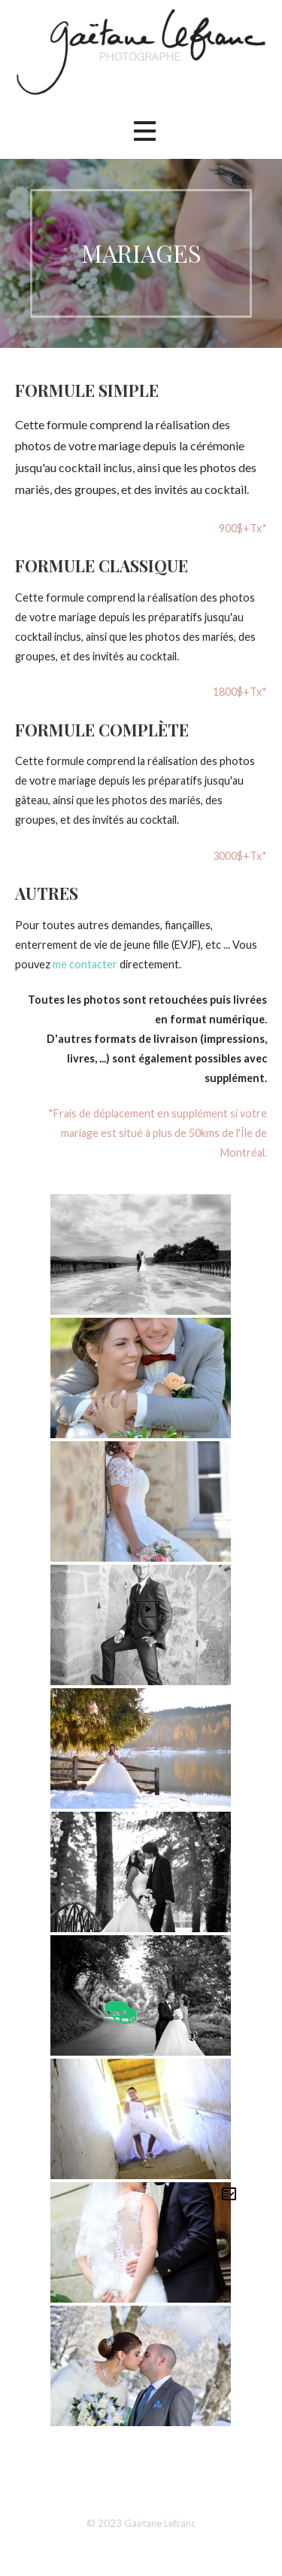 The height and width of the screenshot is (2576, 282). What do you see at coordinates (229, 2193) in the screenshot?
I see `view checklist or task verification status` at bounding box center [229, 2193].